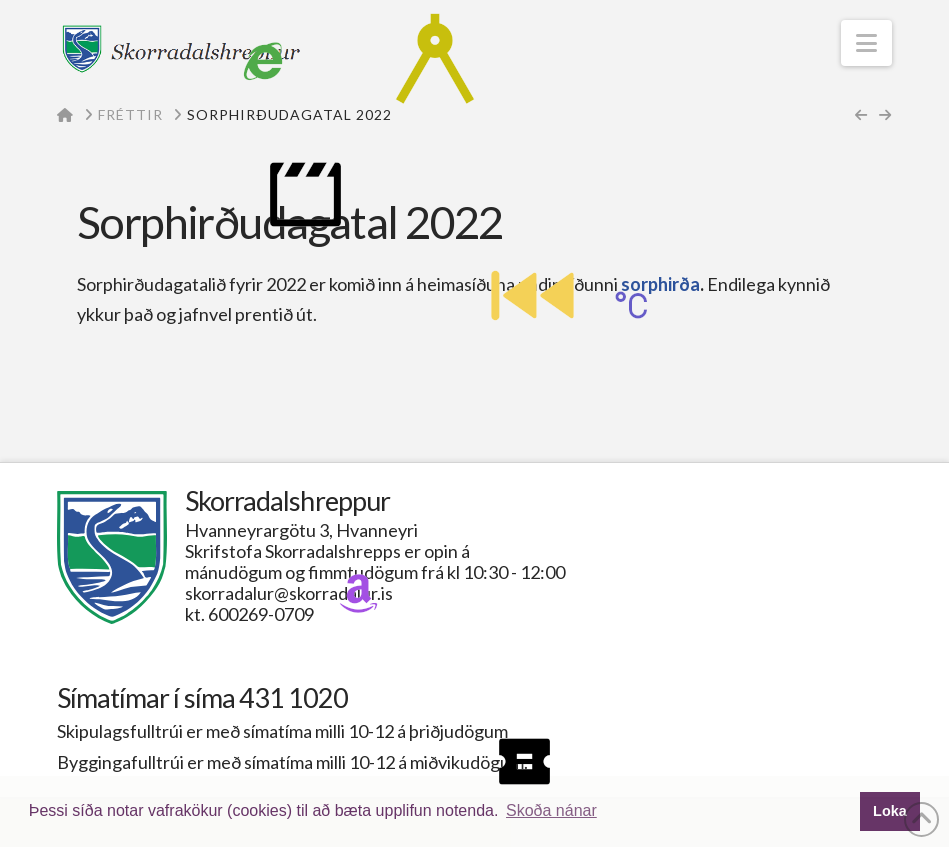 The height and width of the screenshot is (847, 949). I want to click on access drawing or design tools, so click(435, 58).